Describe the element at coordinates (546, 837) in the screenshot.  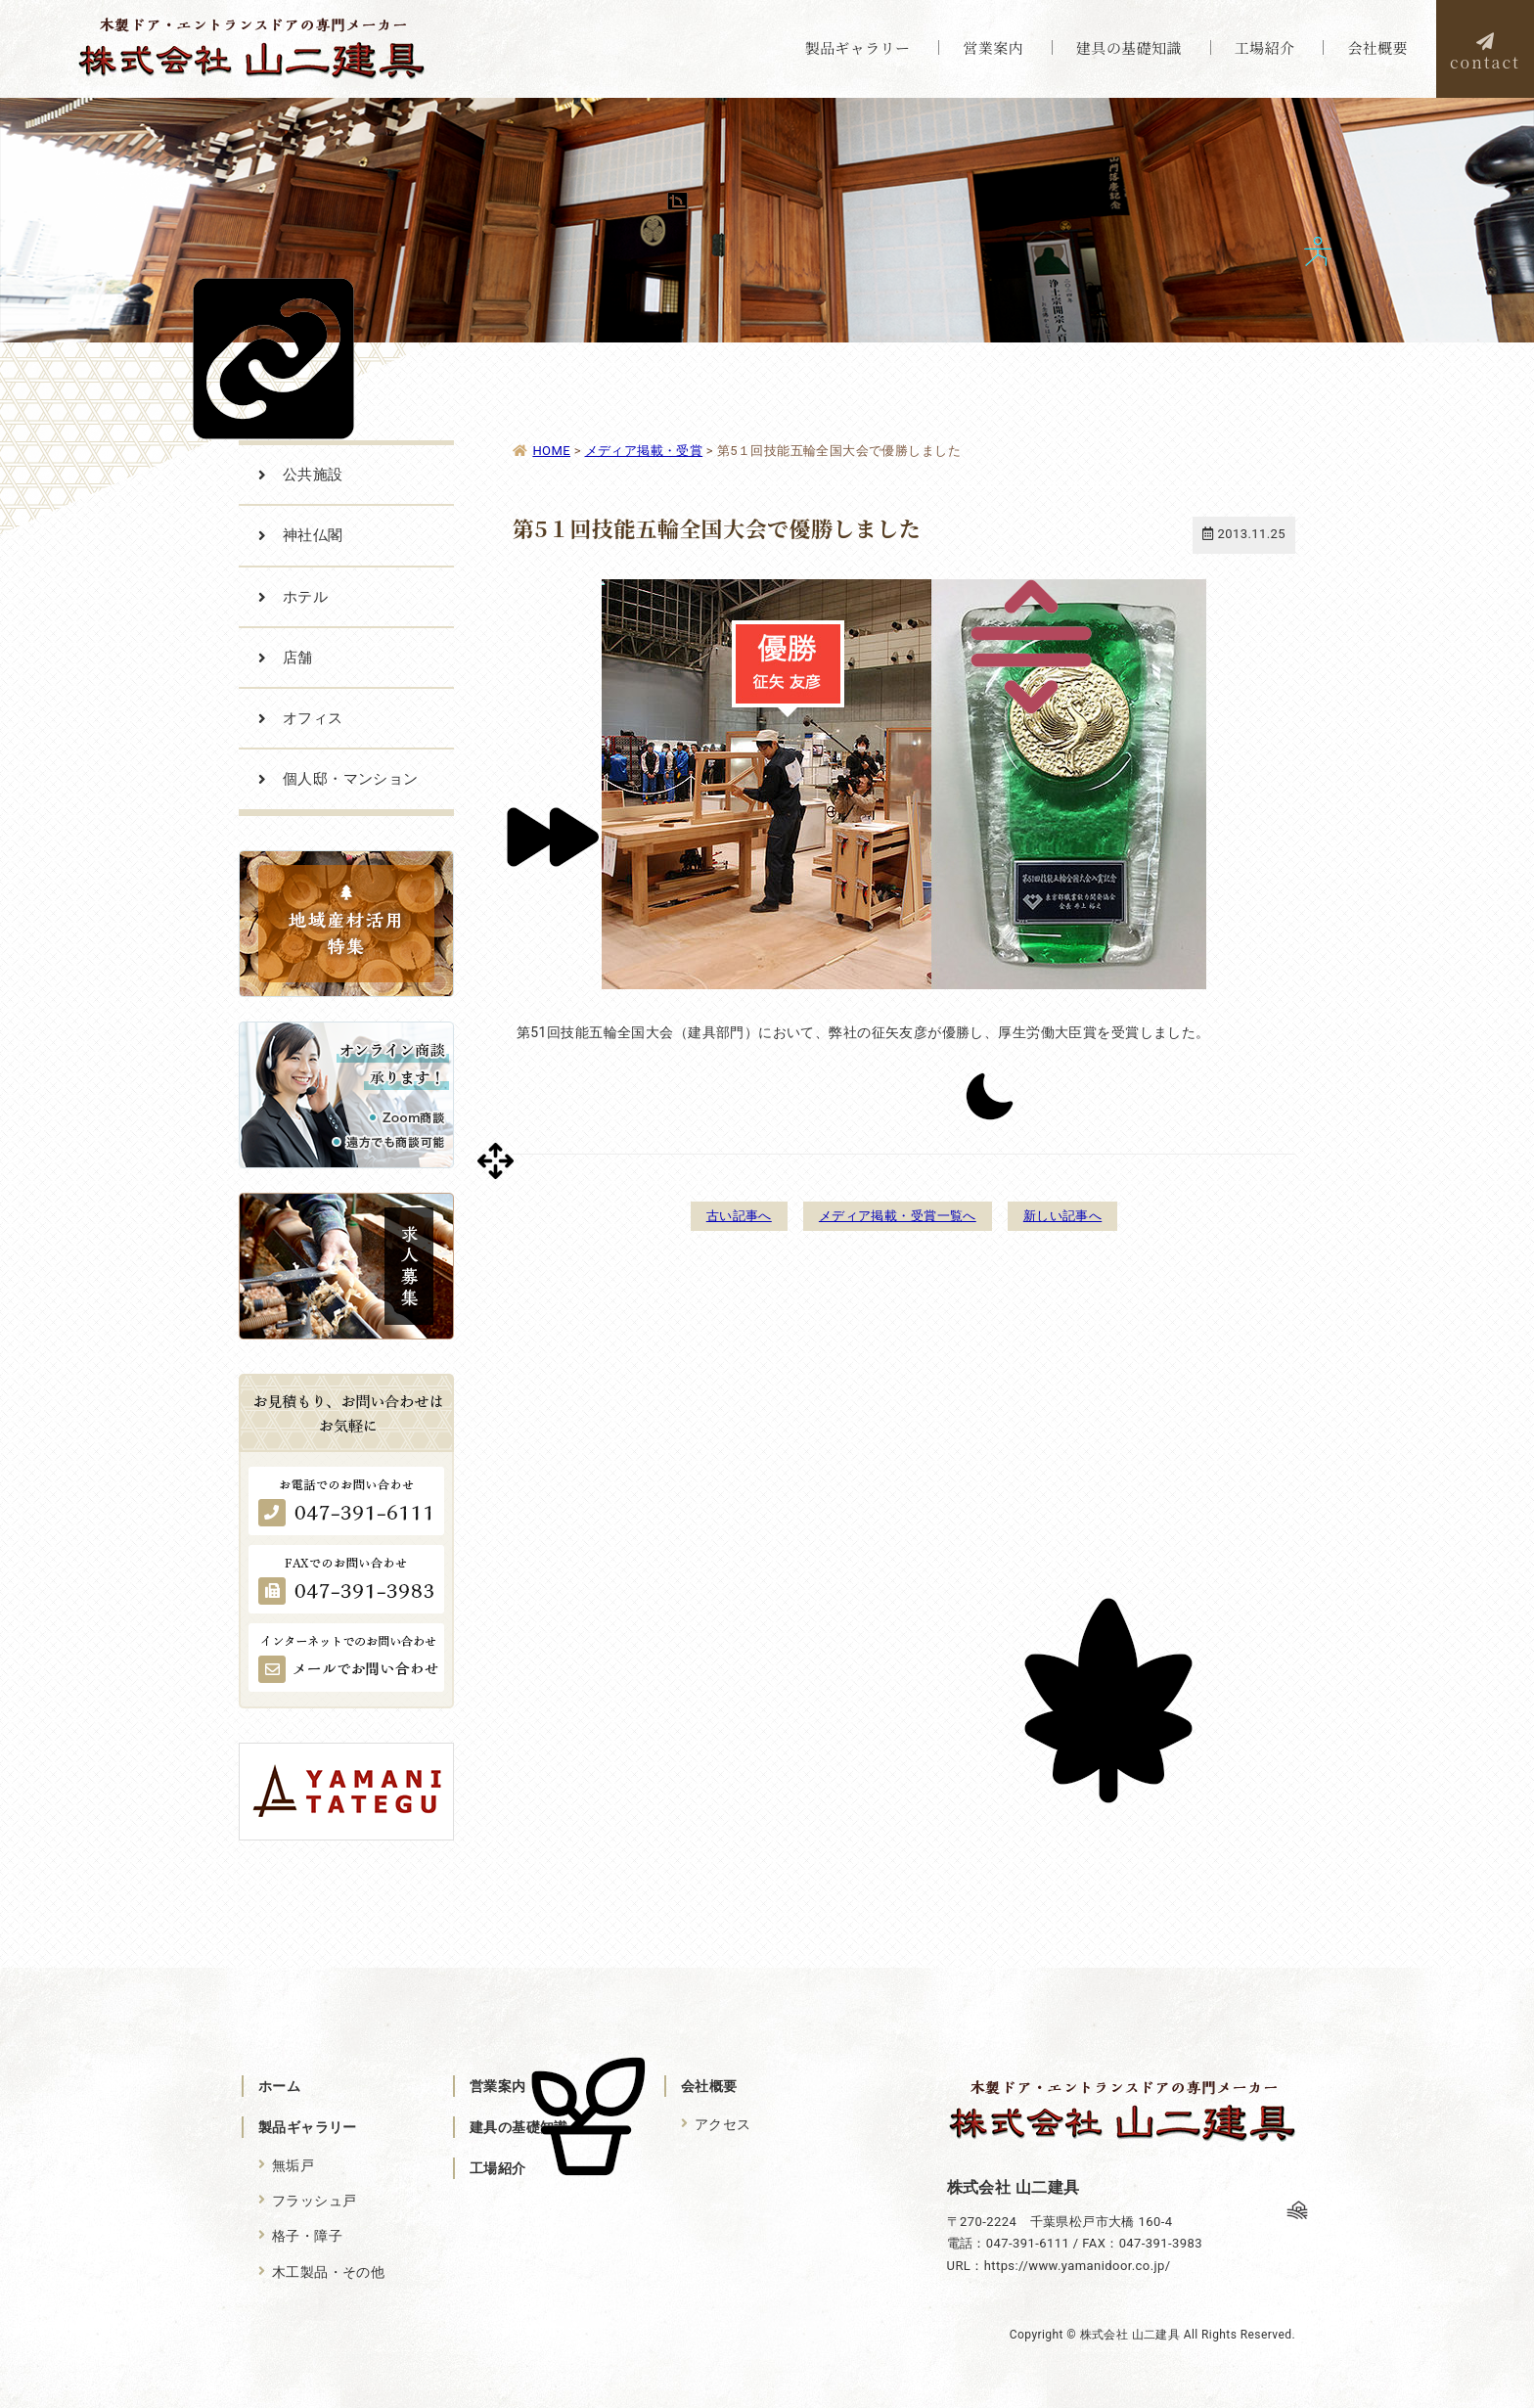
I see `skip forward in media playback` at that location.